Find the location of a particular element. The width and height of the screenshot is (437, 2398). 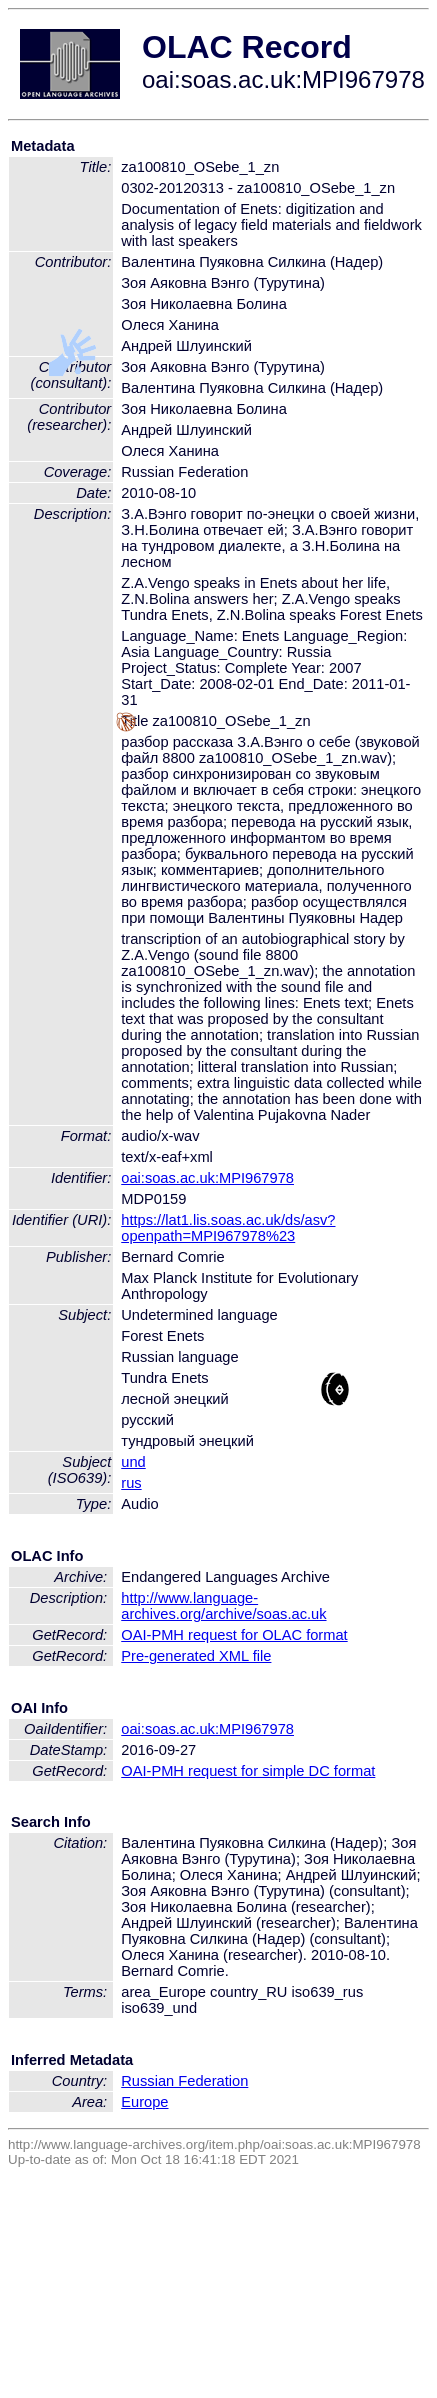

extract resources or energy in a game is located at coordinates (126, 722).